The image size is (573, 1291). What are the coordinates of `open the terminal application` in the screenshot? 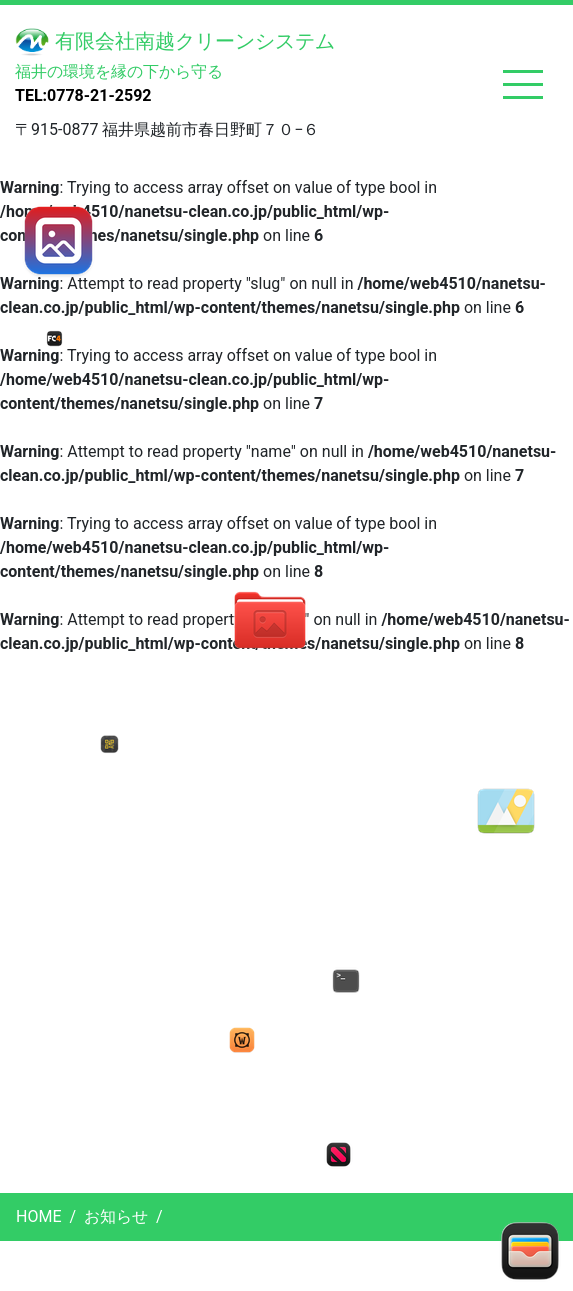 It's located at (346, 981).